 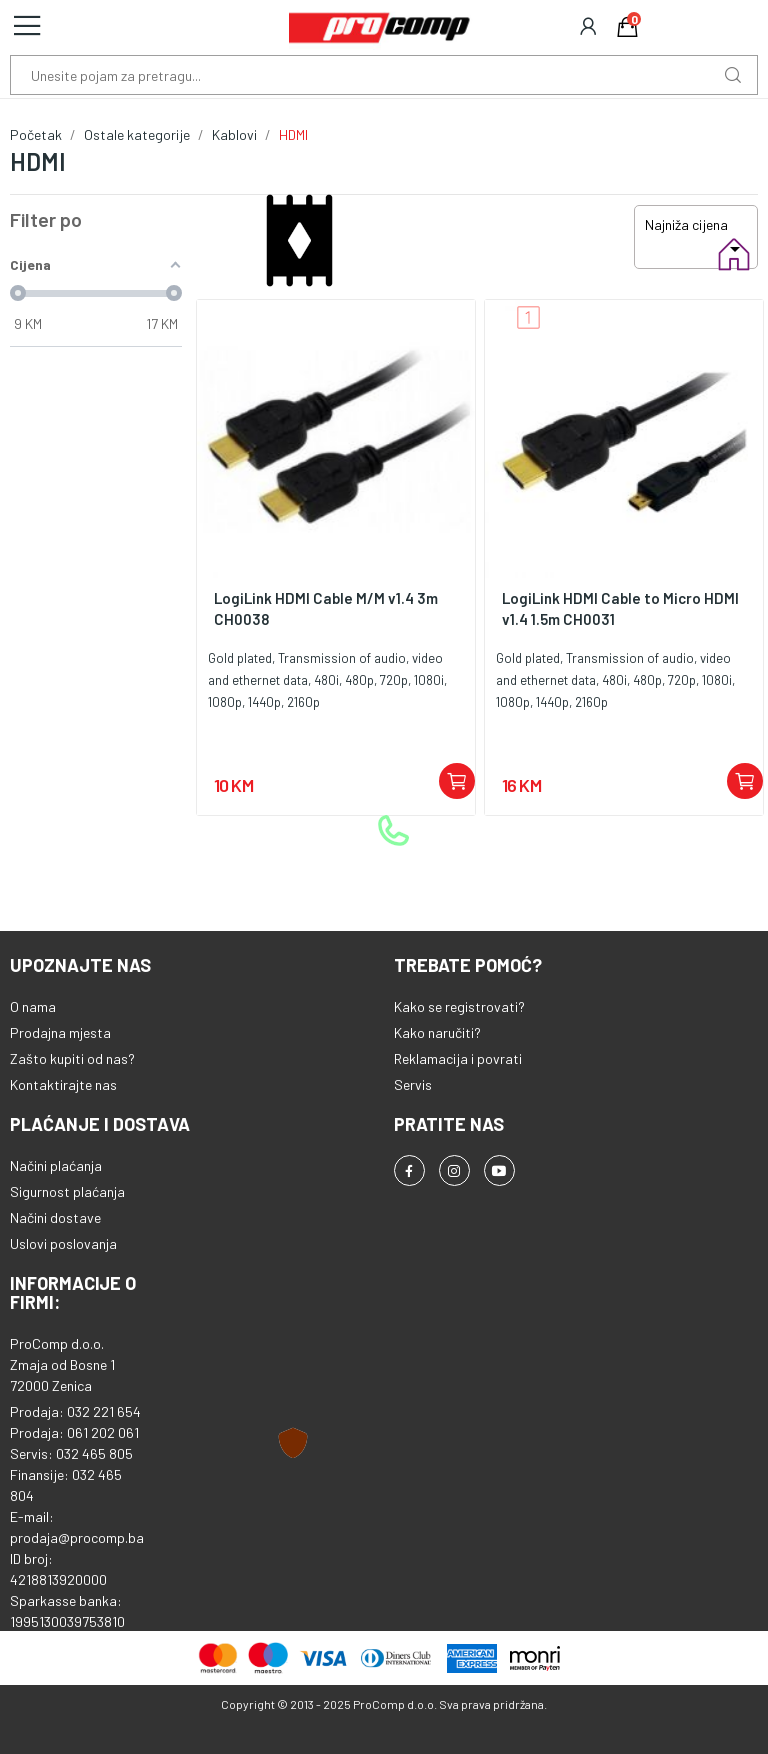 What do you see at coordinates (299, 240) in the screenshot?
I see `view or manage rug products in a home decor app` at bounding box center [299, 240].